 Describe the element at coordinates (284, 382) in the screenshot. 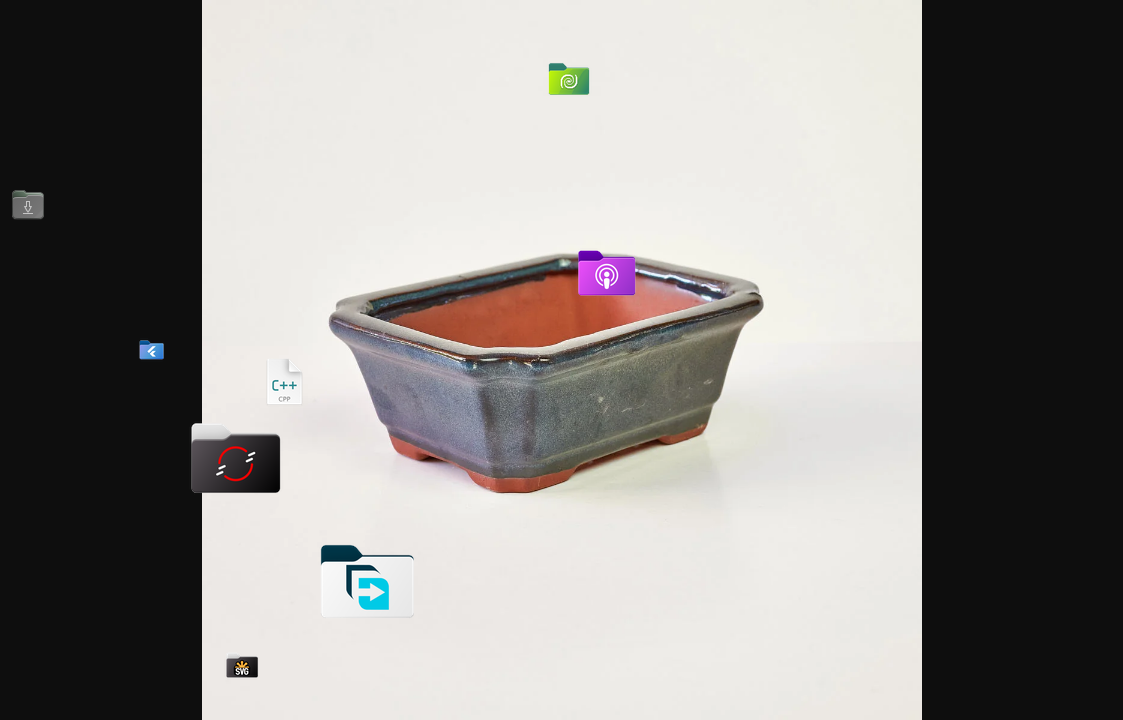

I see `a C++ source code file` at that location.